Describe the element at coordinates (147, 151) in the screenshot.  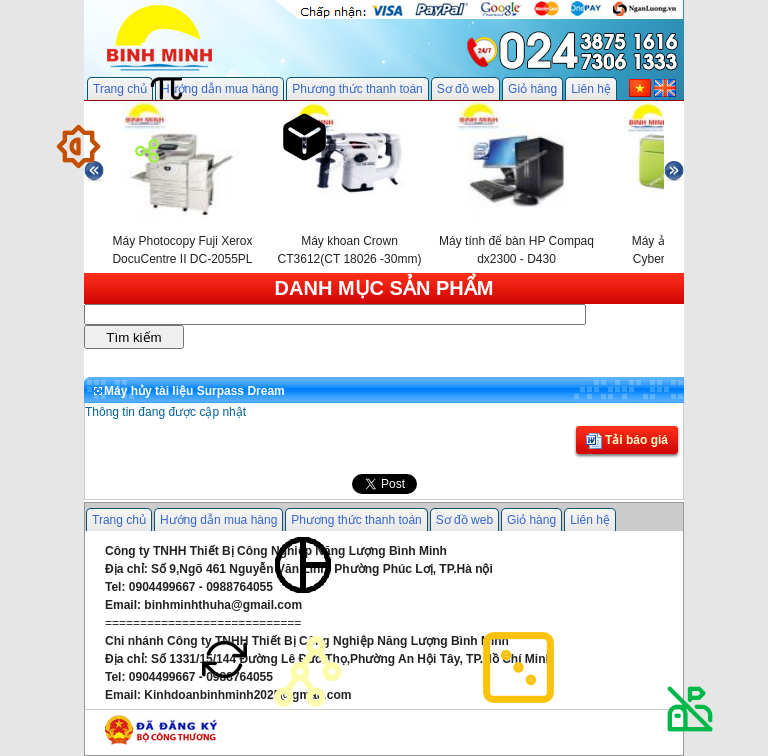
I see `view ripple (XRP) cryptocurrency balance` at that location.